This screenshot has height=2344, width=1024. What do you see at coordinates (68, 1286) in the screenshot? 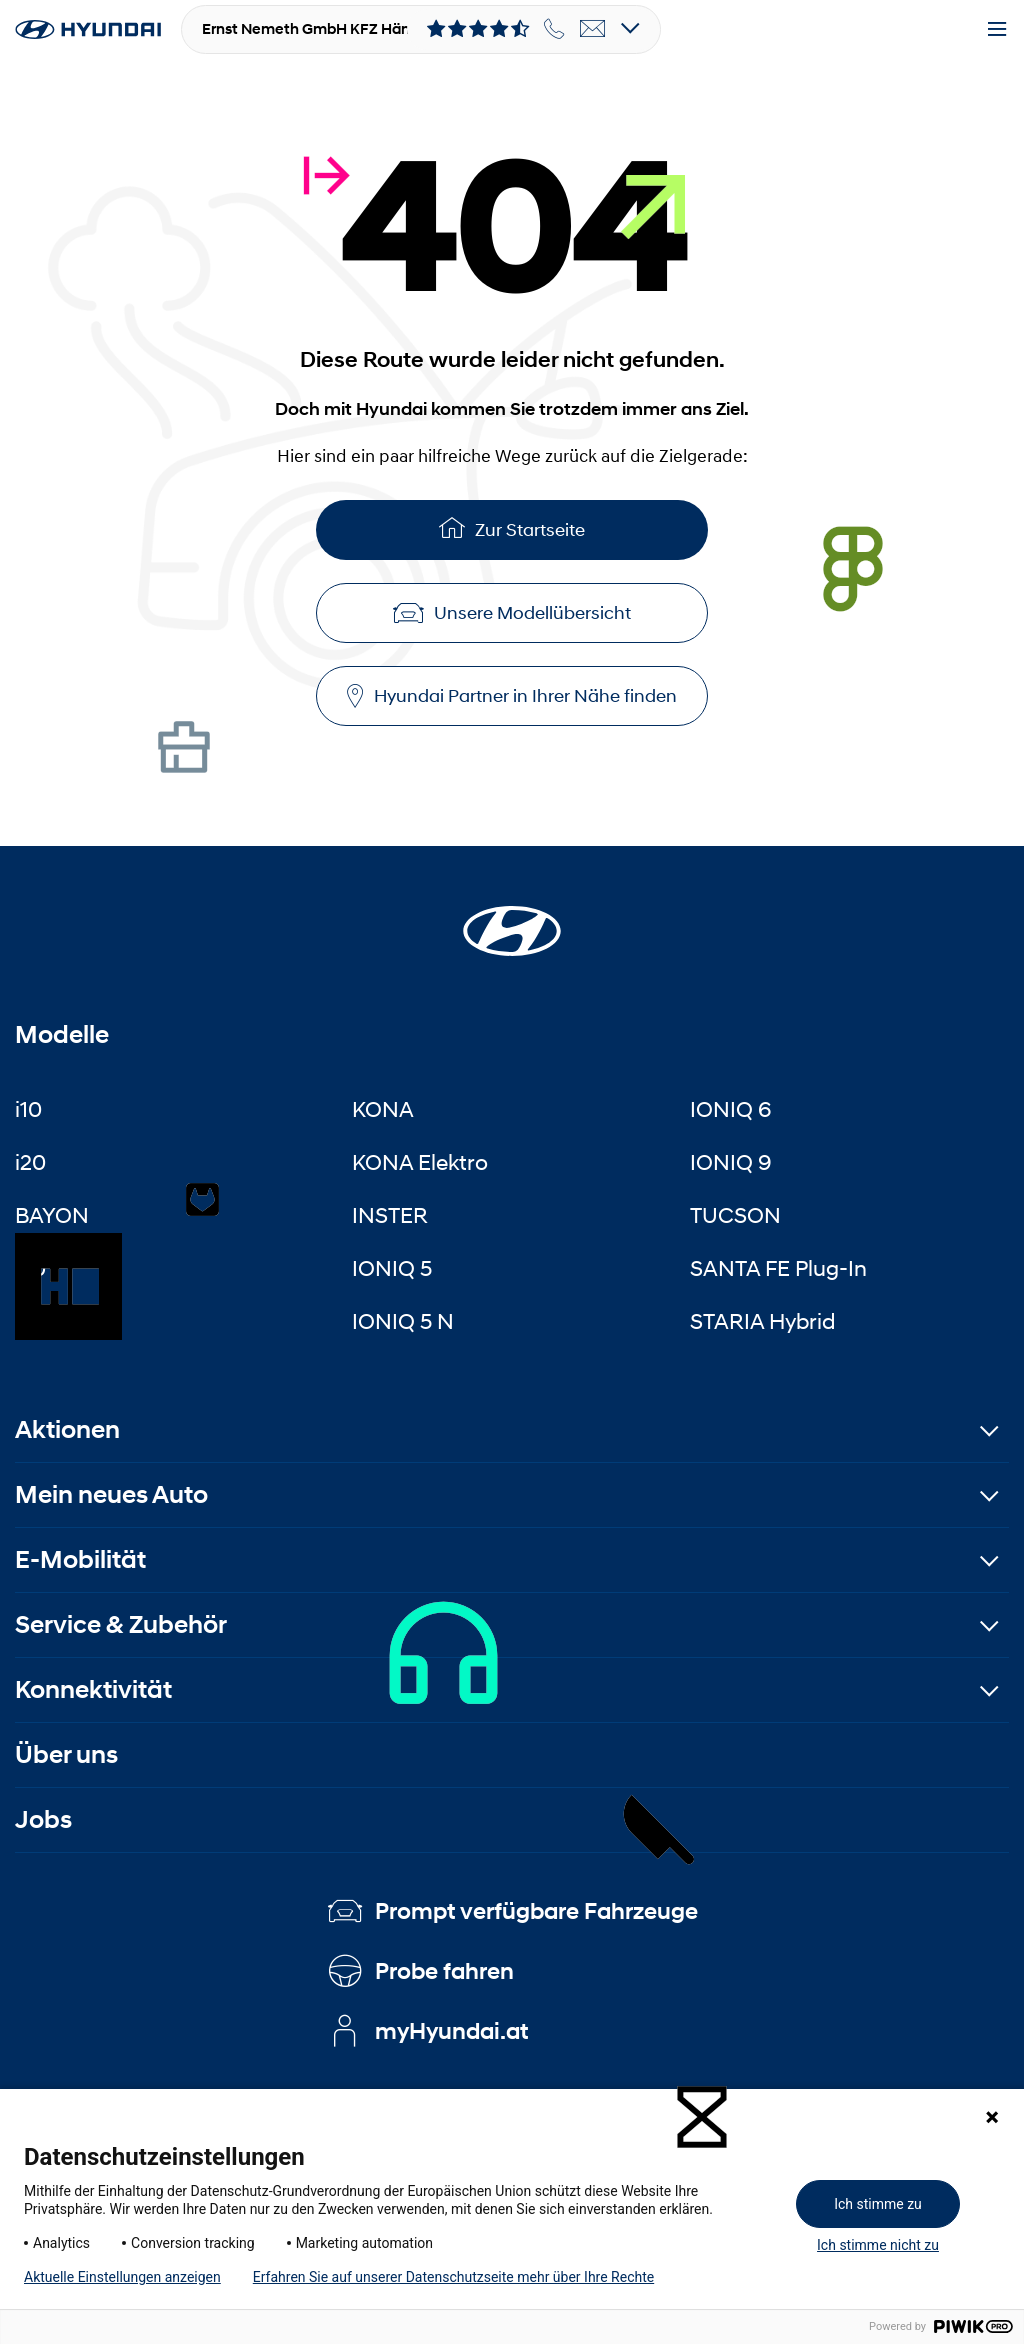
I see `link to HackerRank profile` at bounding box center [68, 1286].